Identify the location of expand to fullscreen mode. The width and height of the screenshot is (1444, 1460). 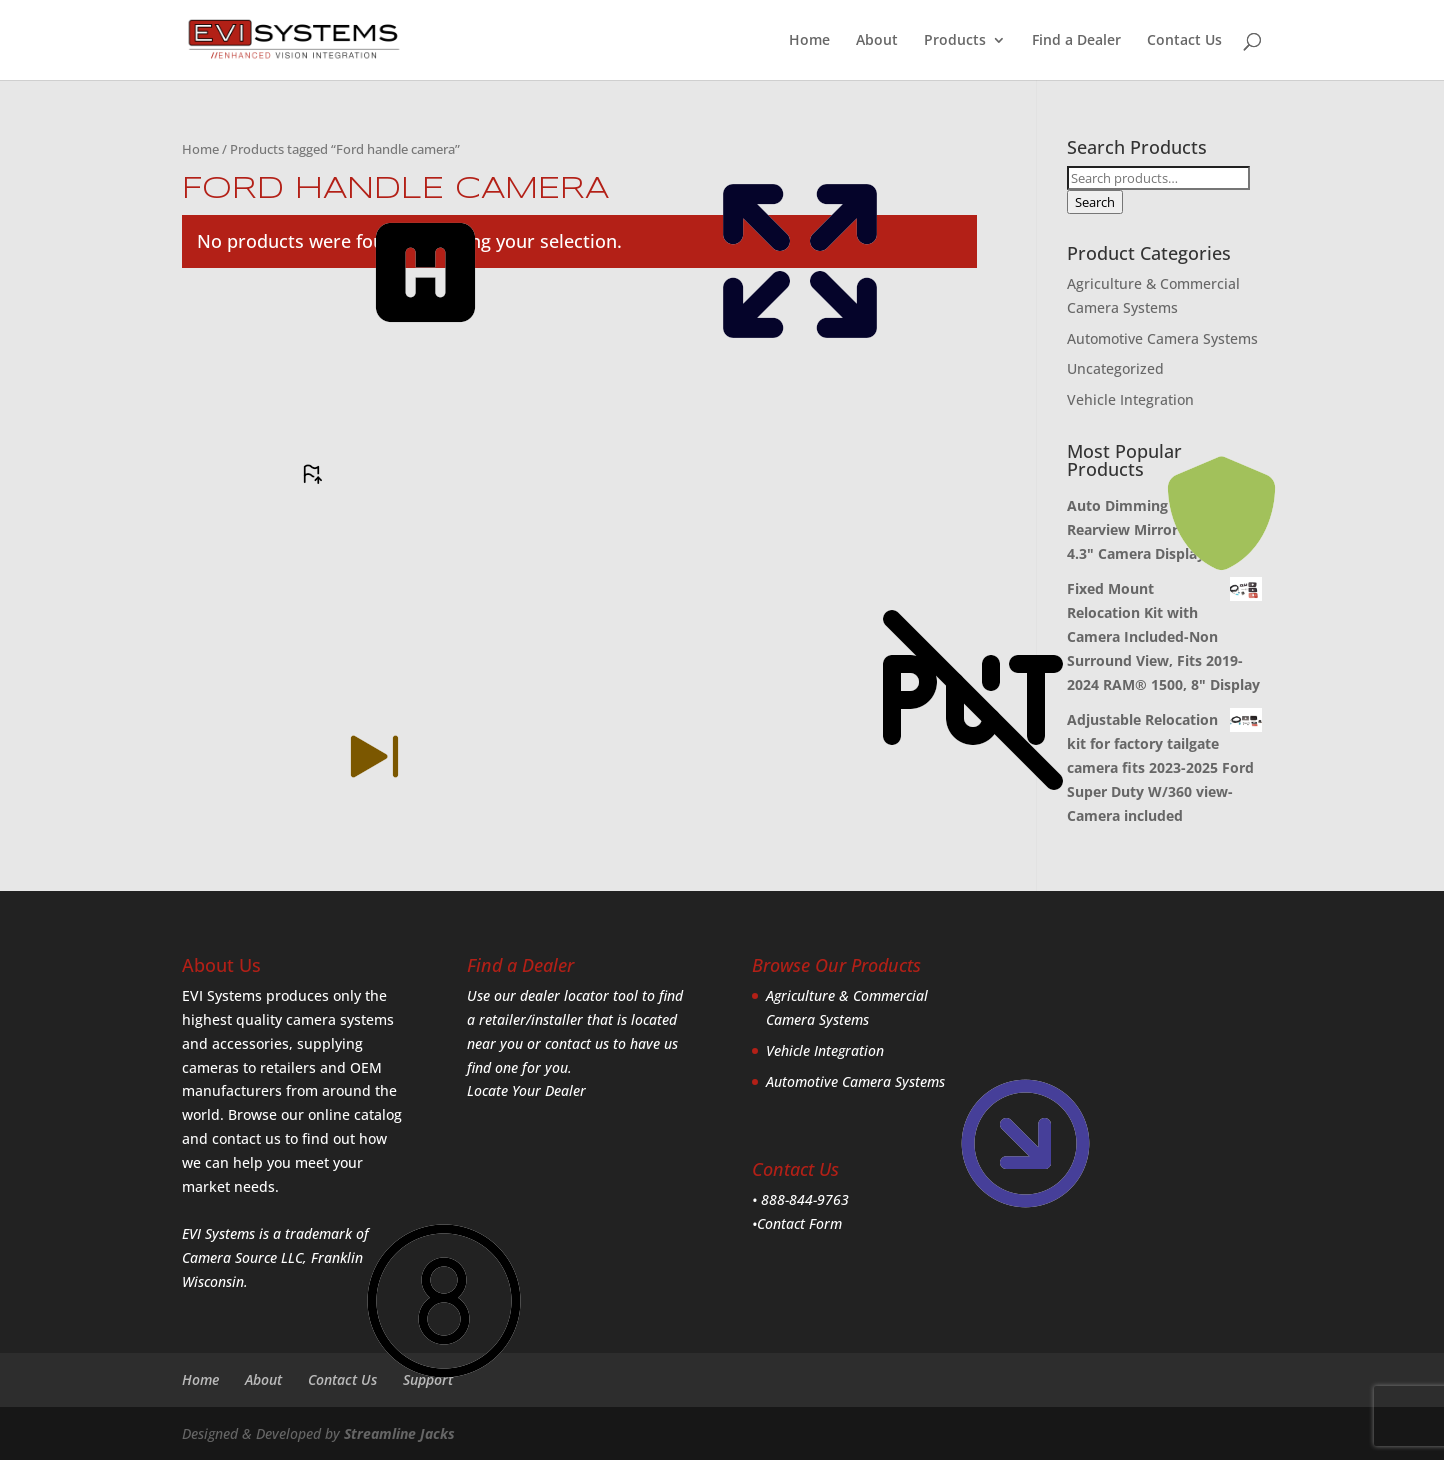
(800, 261).